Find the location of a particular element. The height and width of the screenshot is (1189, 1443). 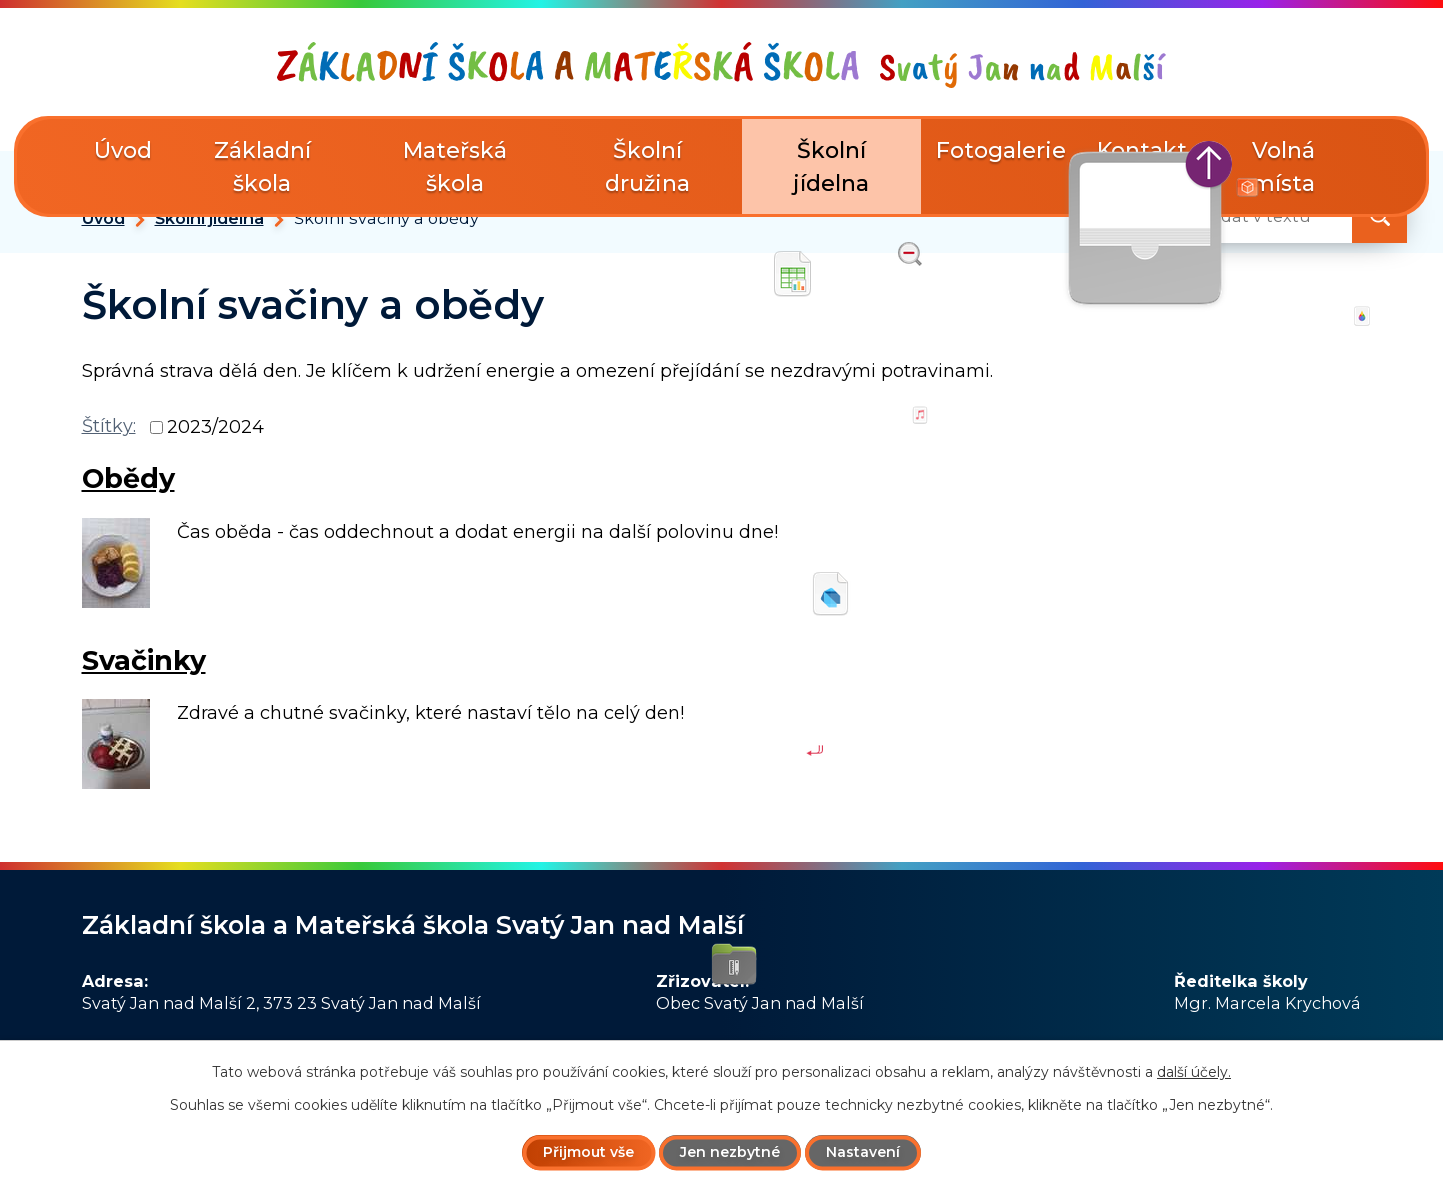

an audio or music file is located at coordinates (920, 415).